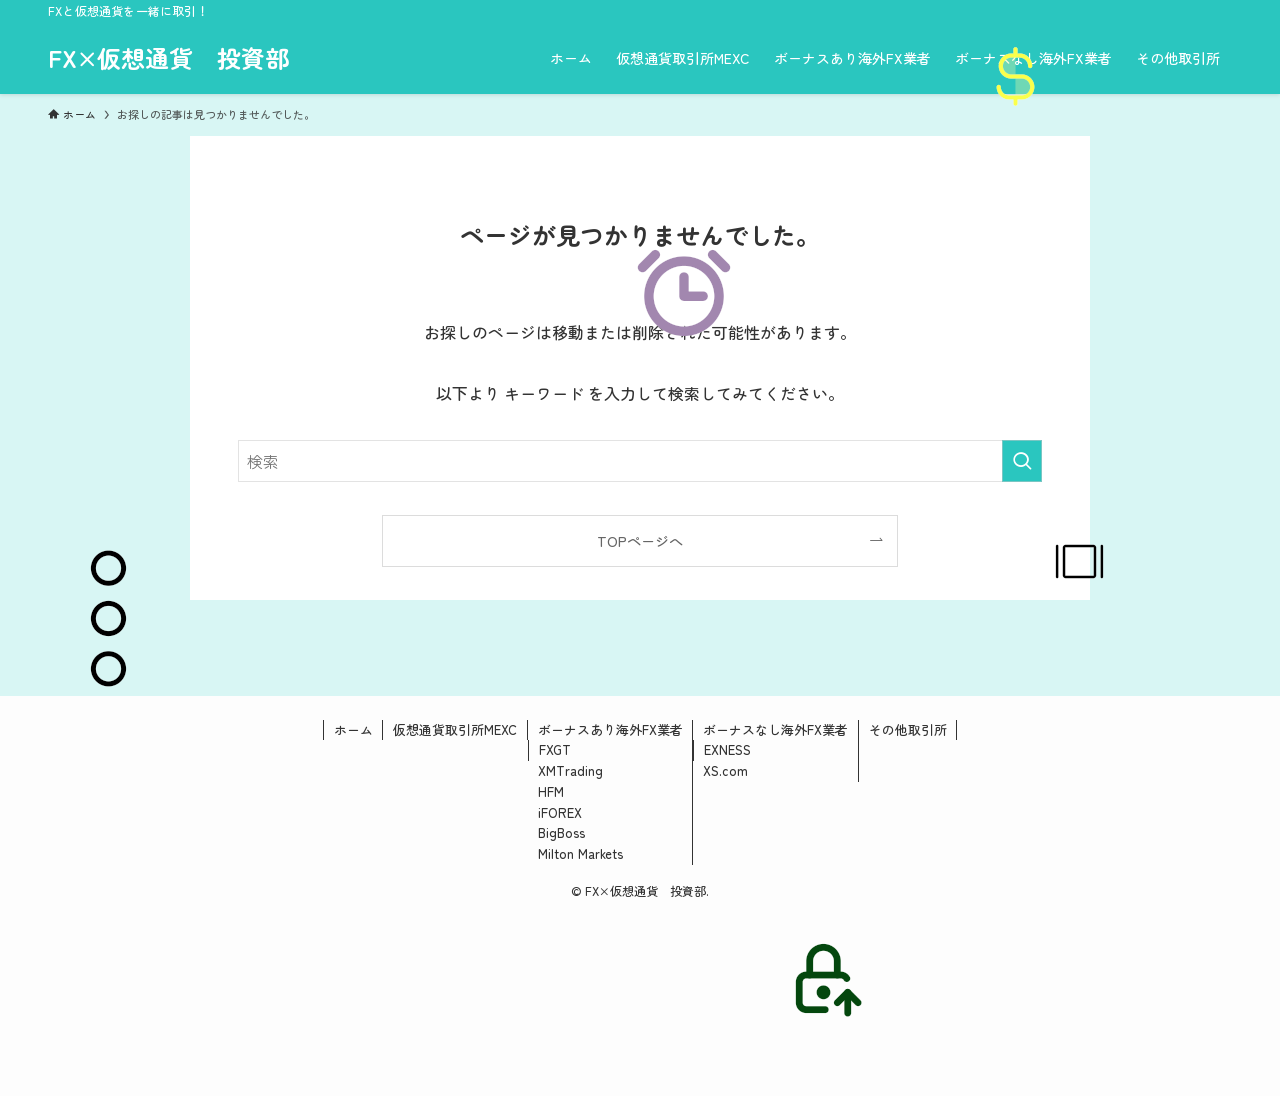 This screenshot has height=1096, width=1280. Describe the element at coordinates (684, 293) in the screenshot. I see `set or manage alarms` at that location.